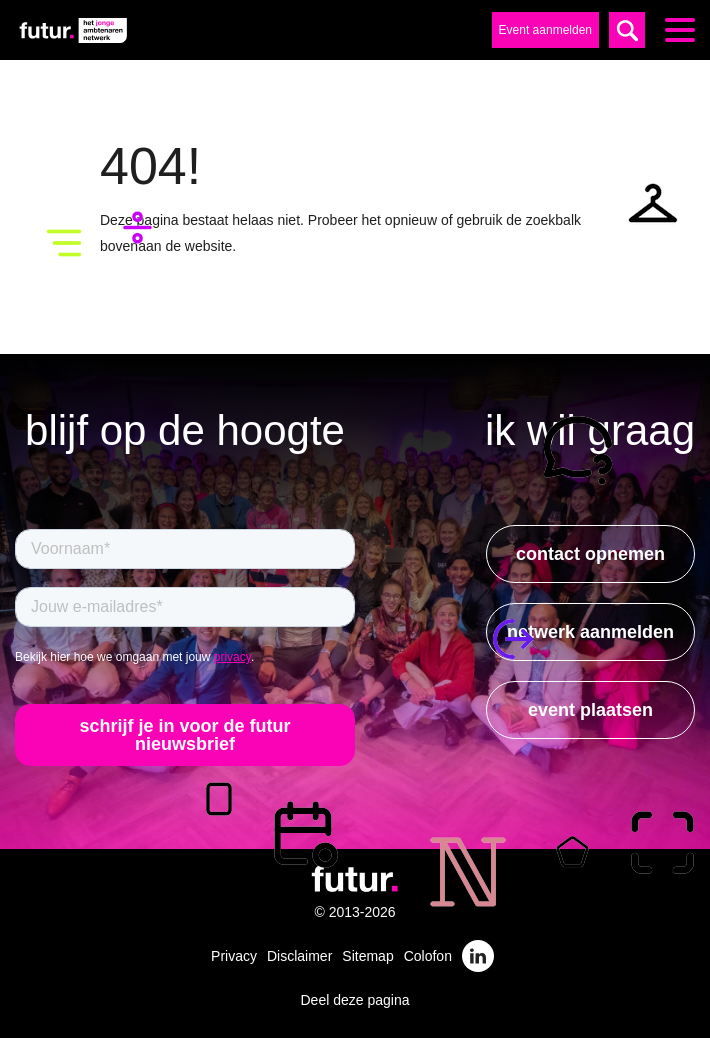 This screenshot has width=710, height=1038. What do you see at coordinates (219, 799) in the screenshot?
I see `switch to portrait orientation` at bounding box center [219, 799].